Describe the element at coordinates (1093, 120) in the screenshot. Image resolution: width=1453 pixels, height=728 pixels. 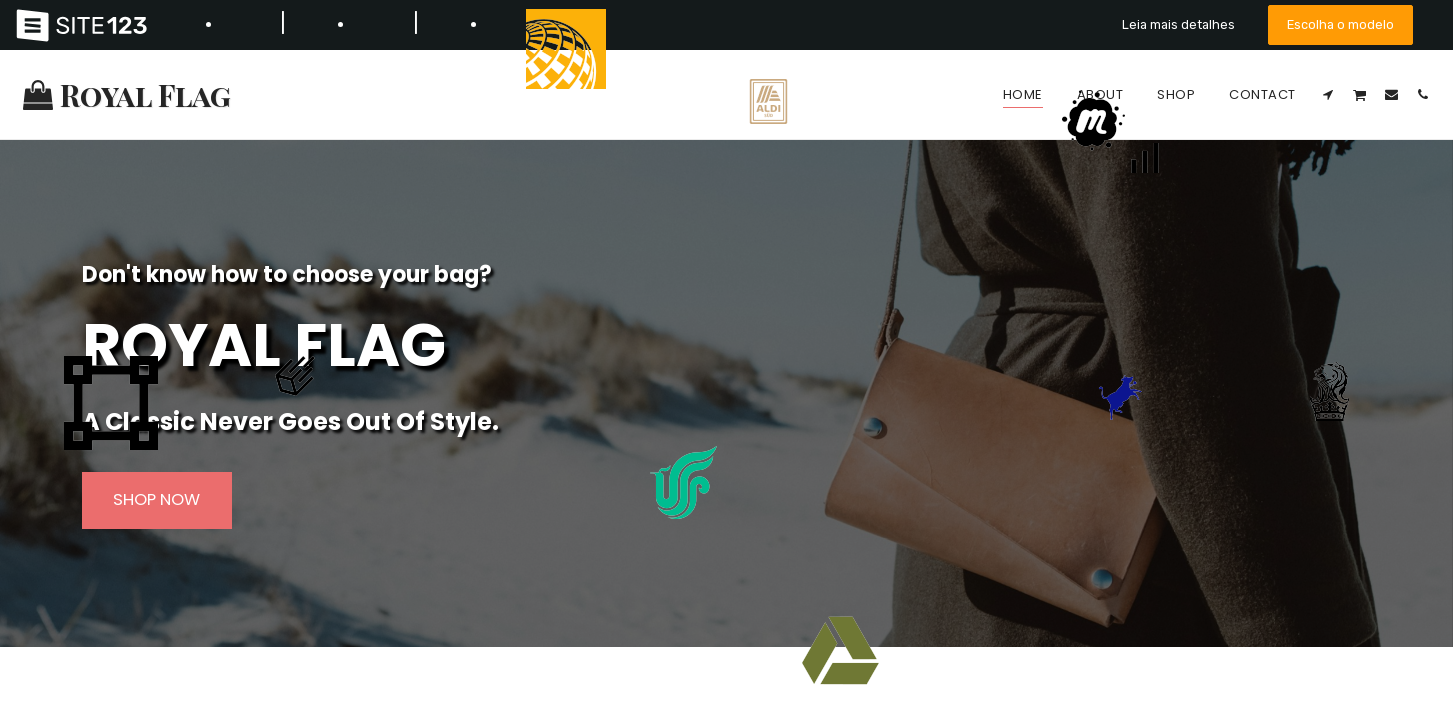
I see `open the Meetup app` at that location.